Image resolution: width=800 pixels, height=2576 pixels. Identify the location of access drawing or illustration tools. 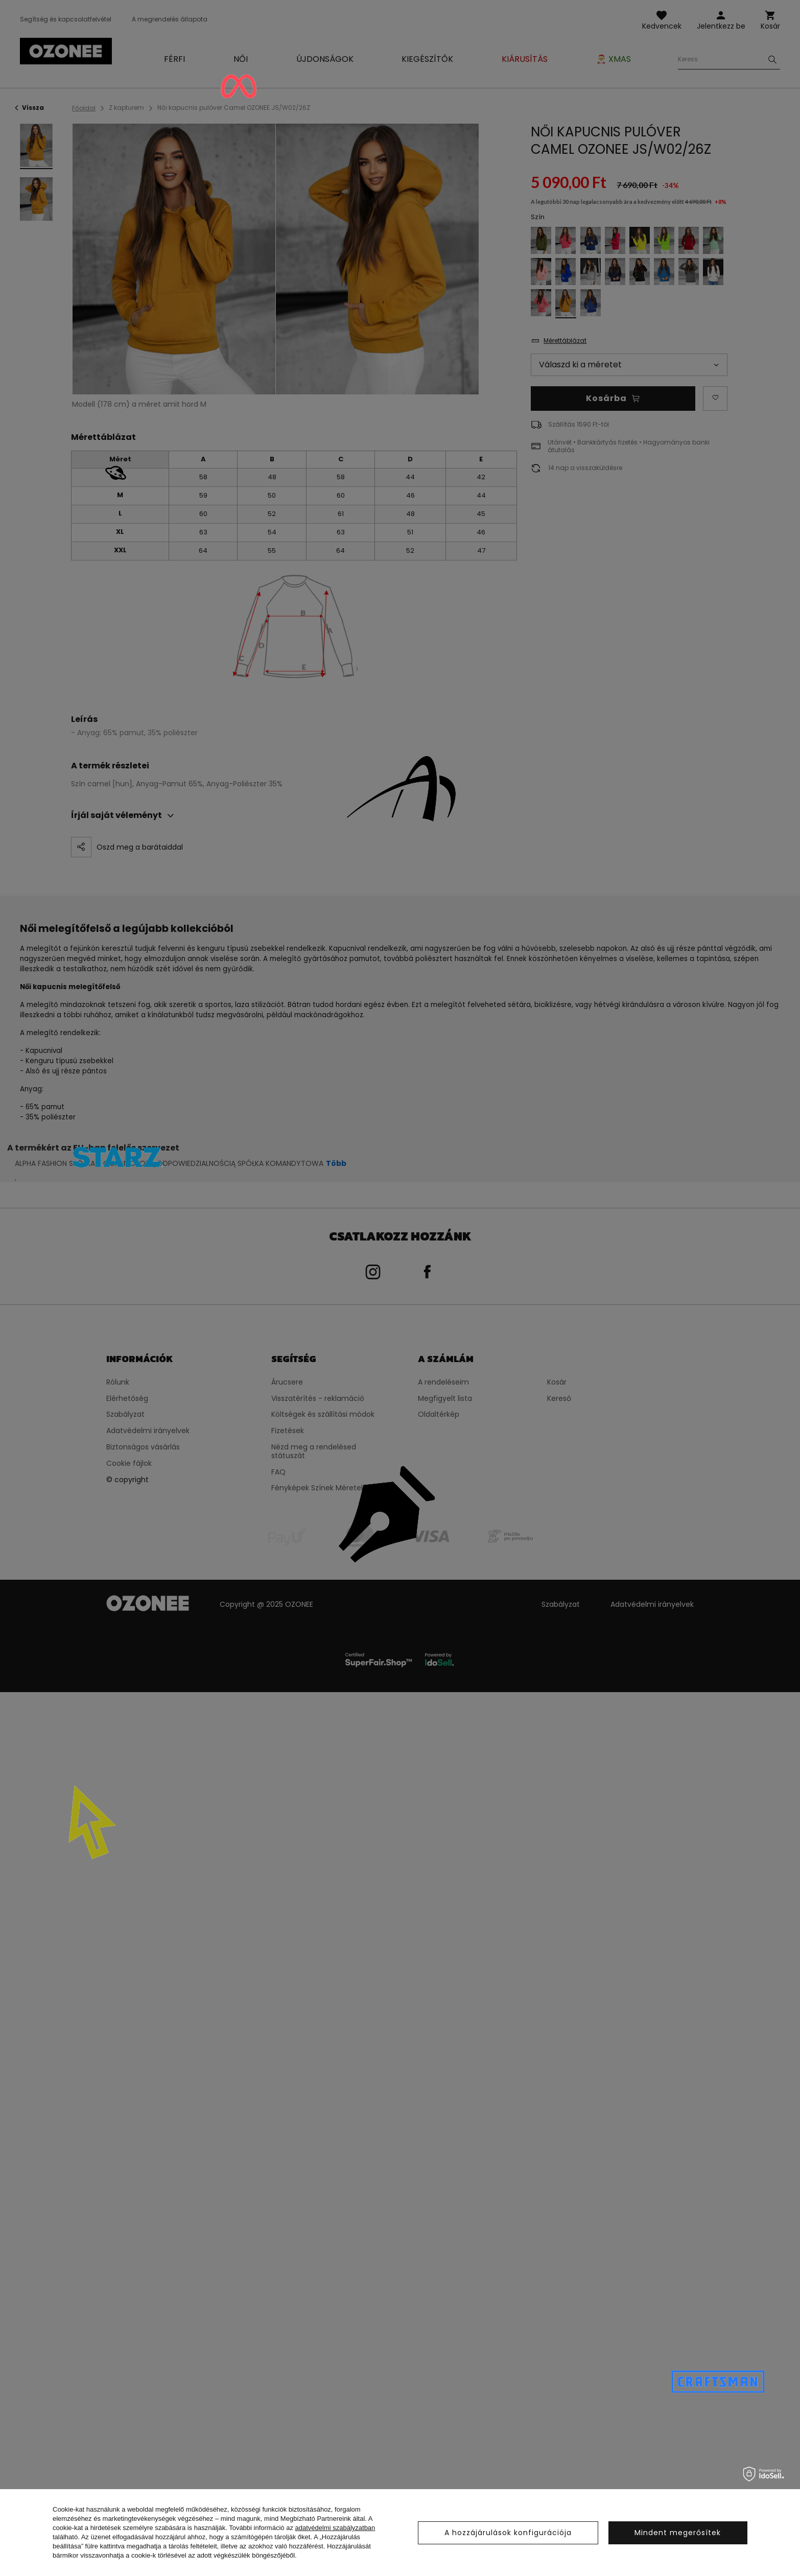
(383, 1513).